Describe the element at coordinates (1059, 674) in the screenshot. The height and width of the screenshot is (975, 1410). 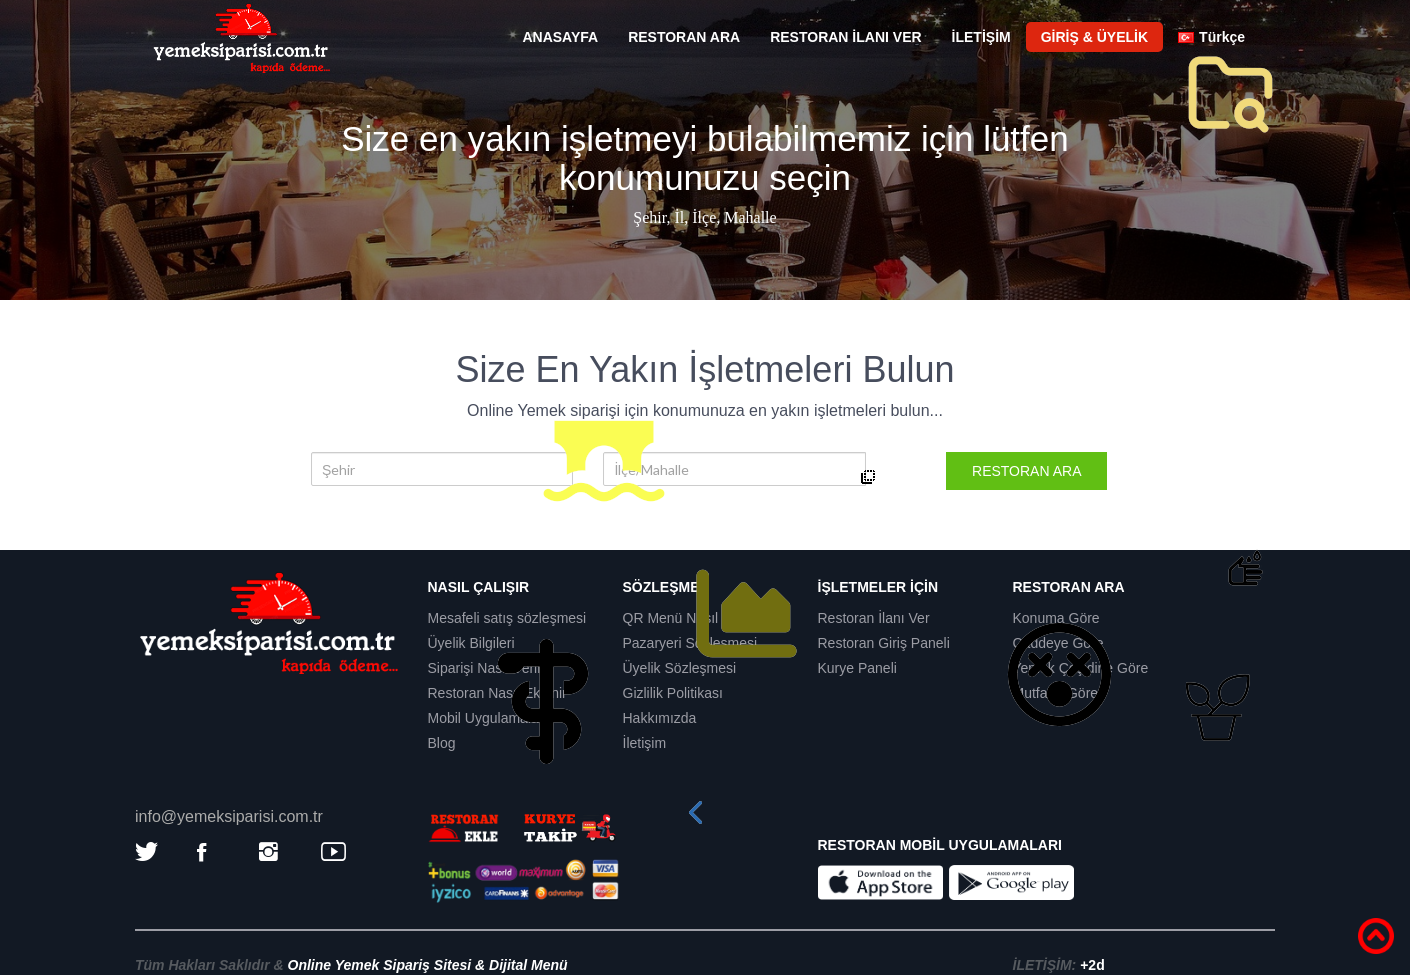
I see `indicates a confused or overwhelmed state` at that location.